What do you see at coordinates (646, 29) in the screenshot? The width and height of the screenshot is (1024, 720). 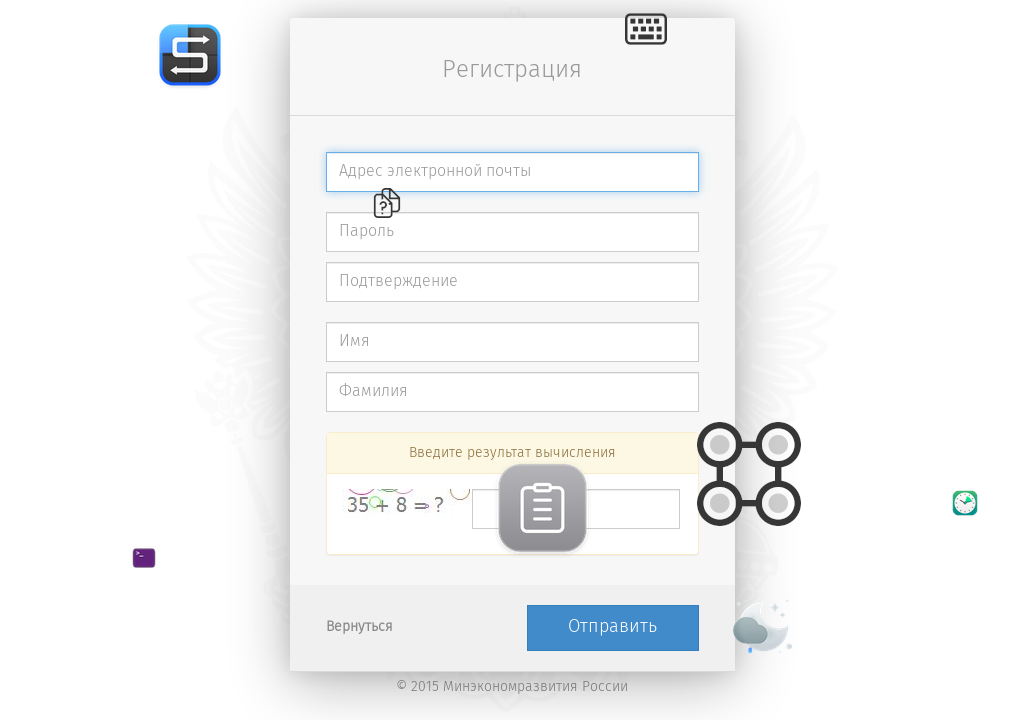 I see `open keyboard settings` at bounding box center [646, 29].